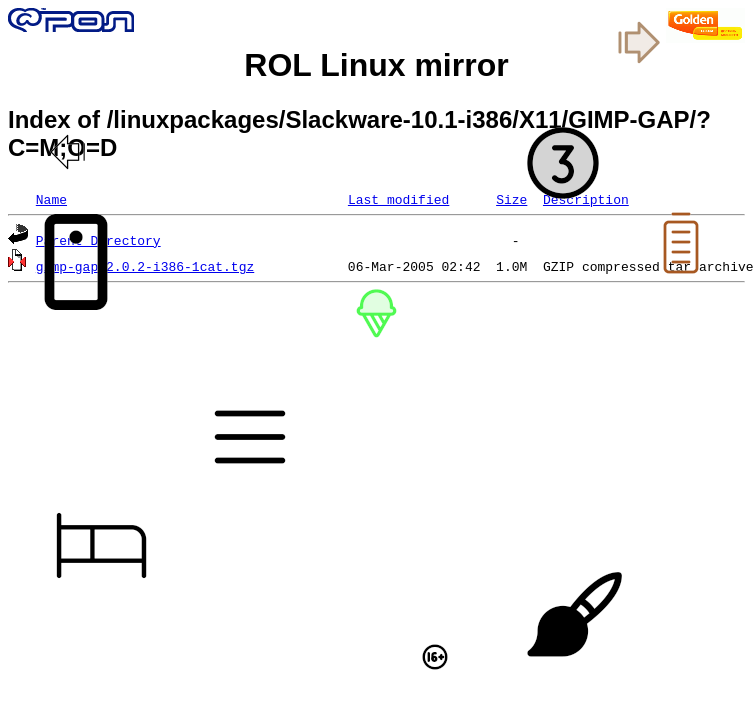  What do you see at coordinates (376, 312) in the screenshot?
I see `browse dessert or ice cream options` at bounding box center [376, 312].